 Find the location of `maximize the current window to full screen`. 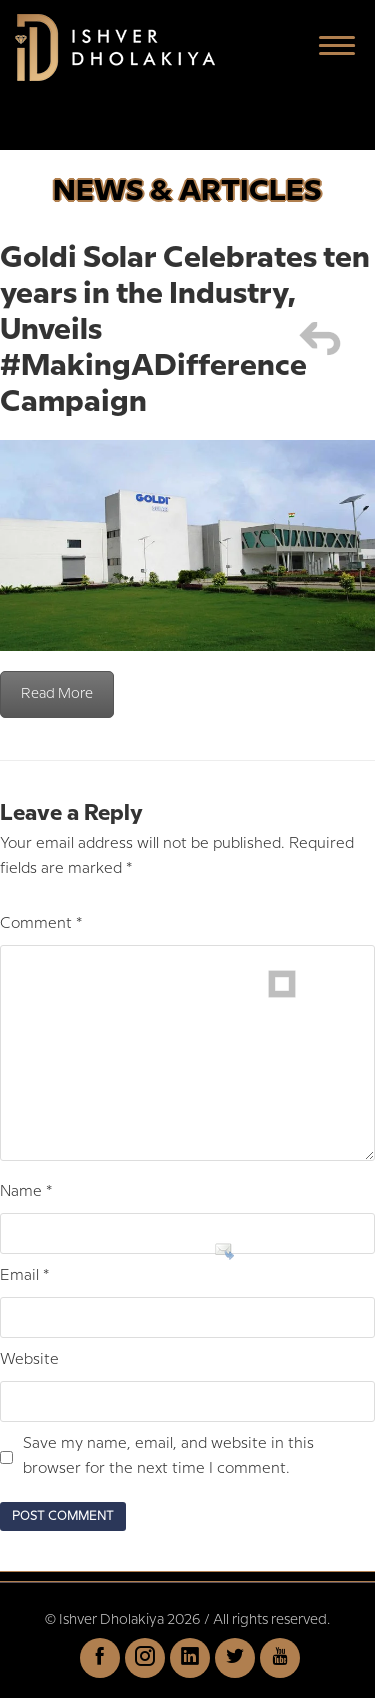

maximize the current window to full screen is located at coordinates (282, 984).